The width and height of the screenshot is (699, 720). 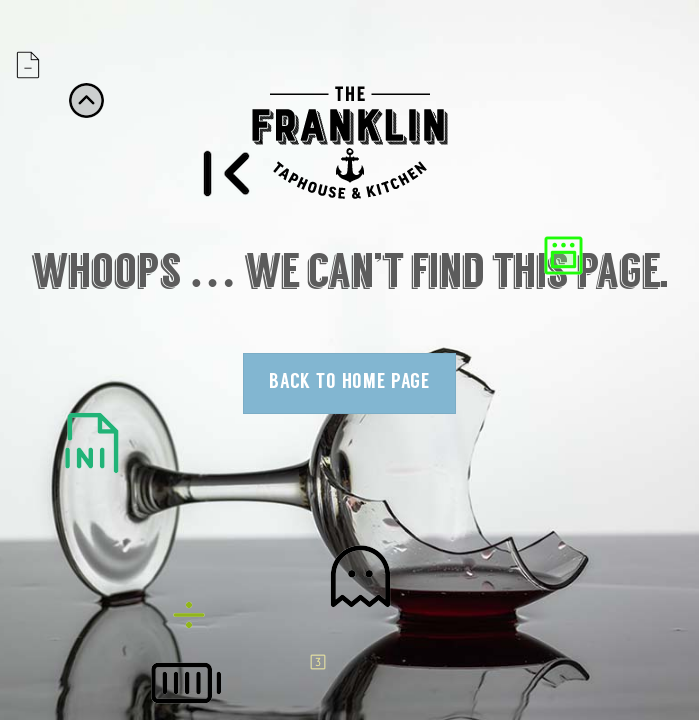 I want to click on perform division calculation, so click(x=189, y=615).